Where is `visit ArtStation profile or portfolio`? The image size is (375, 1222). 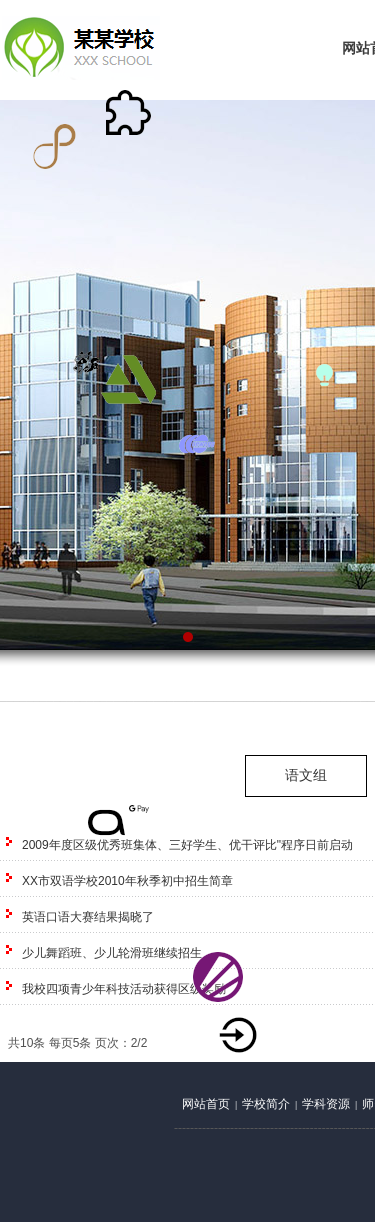 visit ArtStation profile or portfolio is located at coordinates (128, 379).